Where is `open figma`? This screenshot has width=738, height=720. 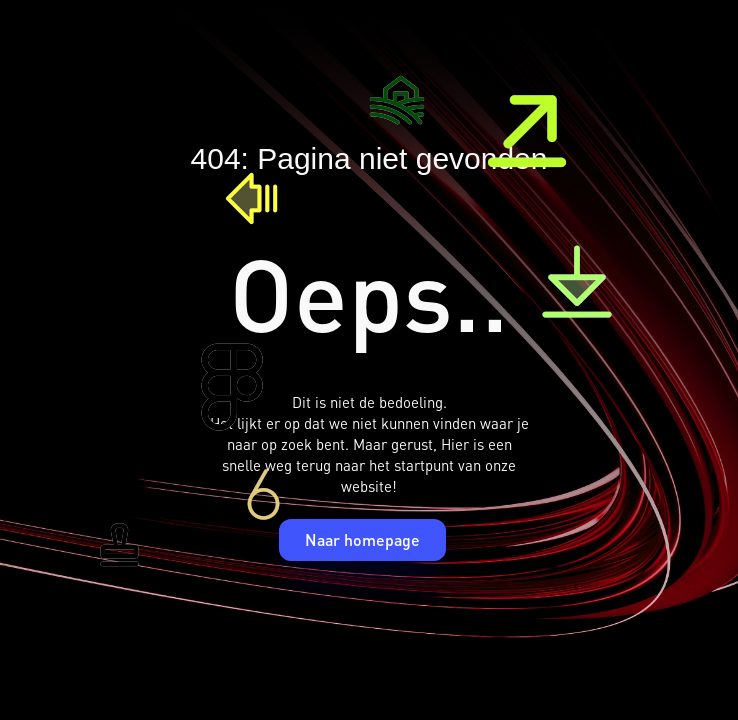 open figma is located at coordinates (230, 385).